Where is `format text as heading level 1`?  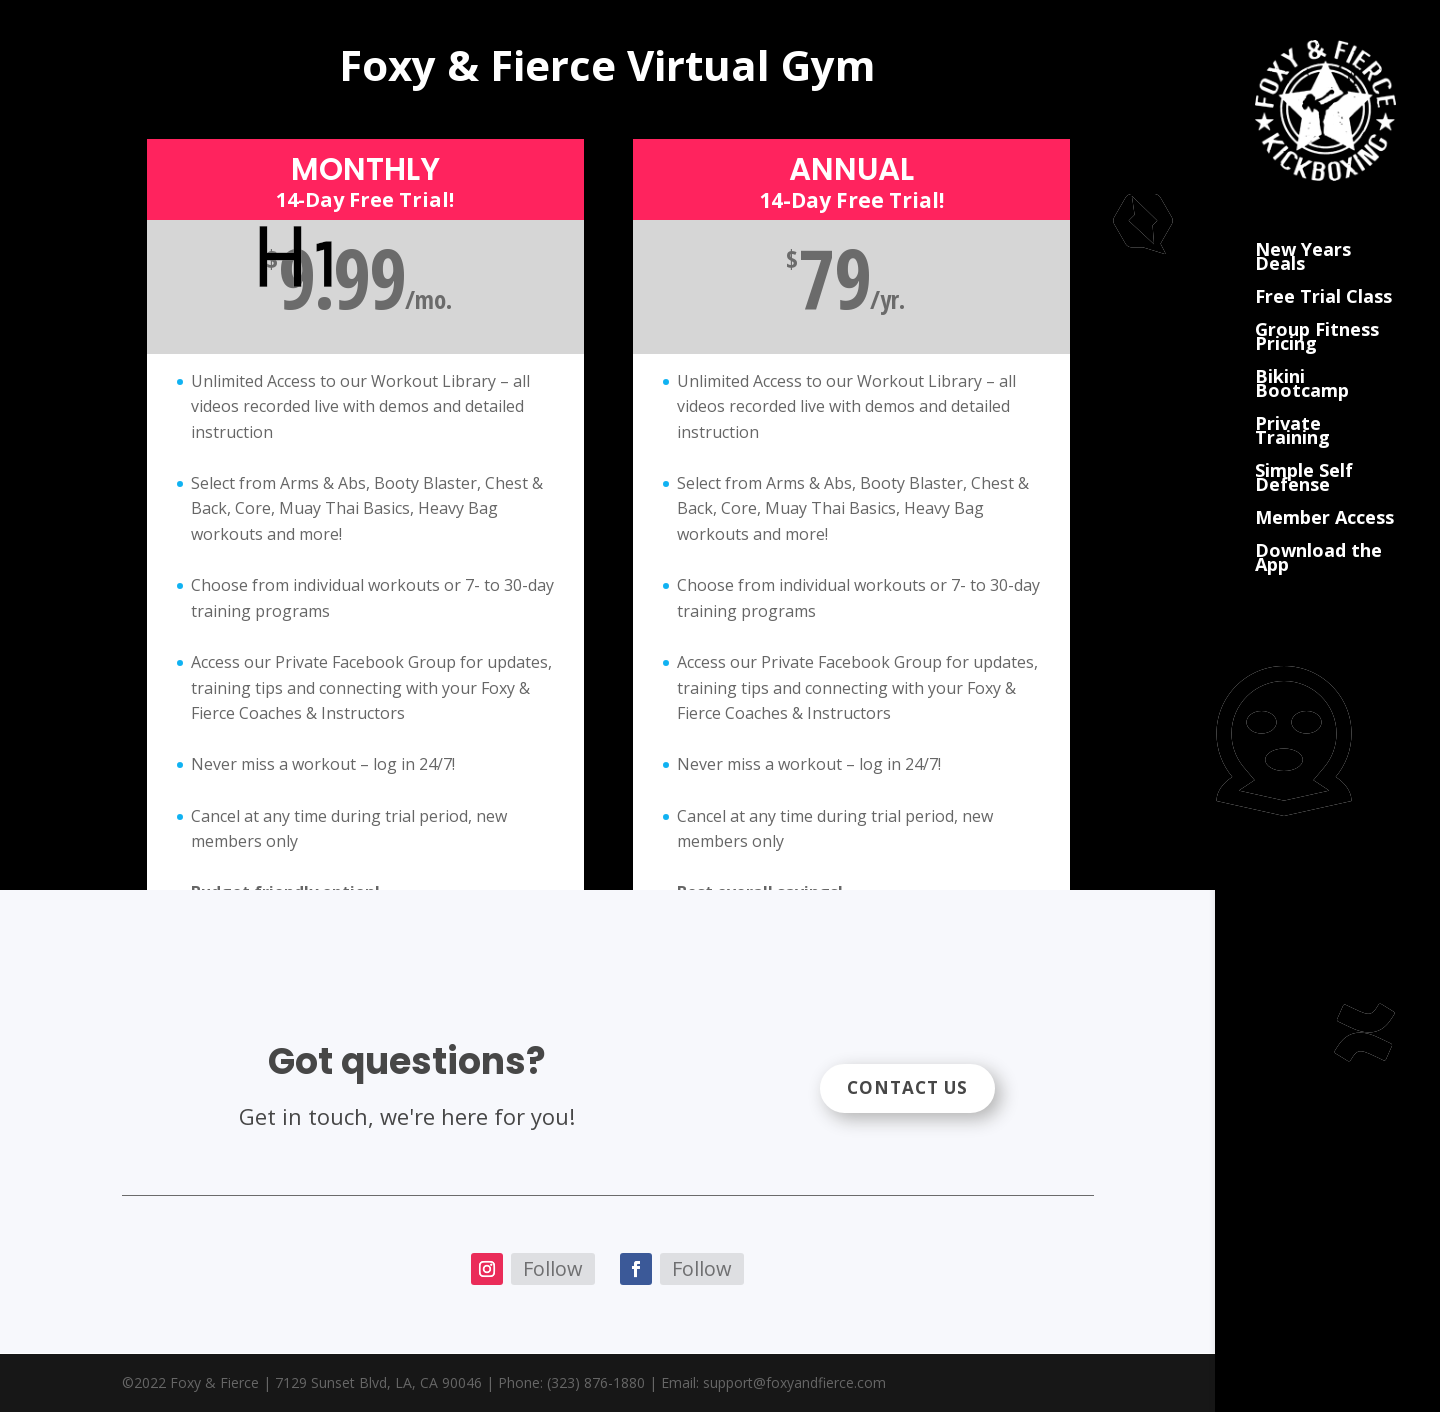
format text as heading level 1 is located at coordinates (297, 256).